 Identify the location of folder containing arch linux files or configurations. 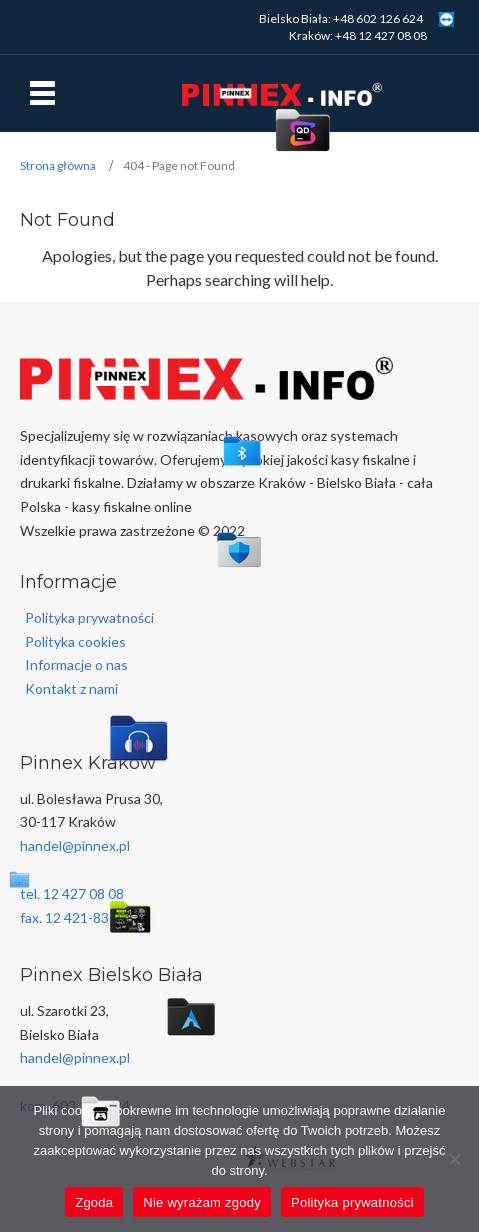
(191, 1018).